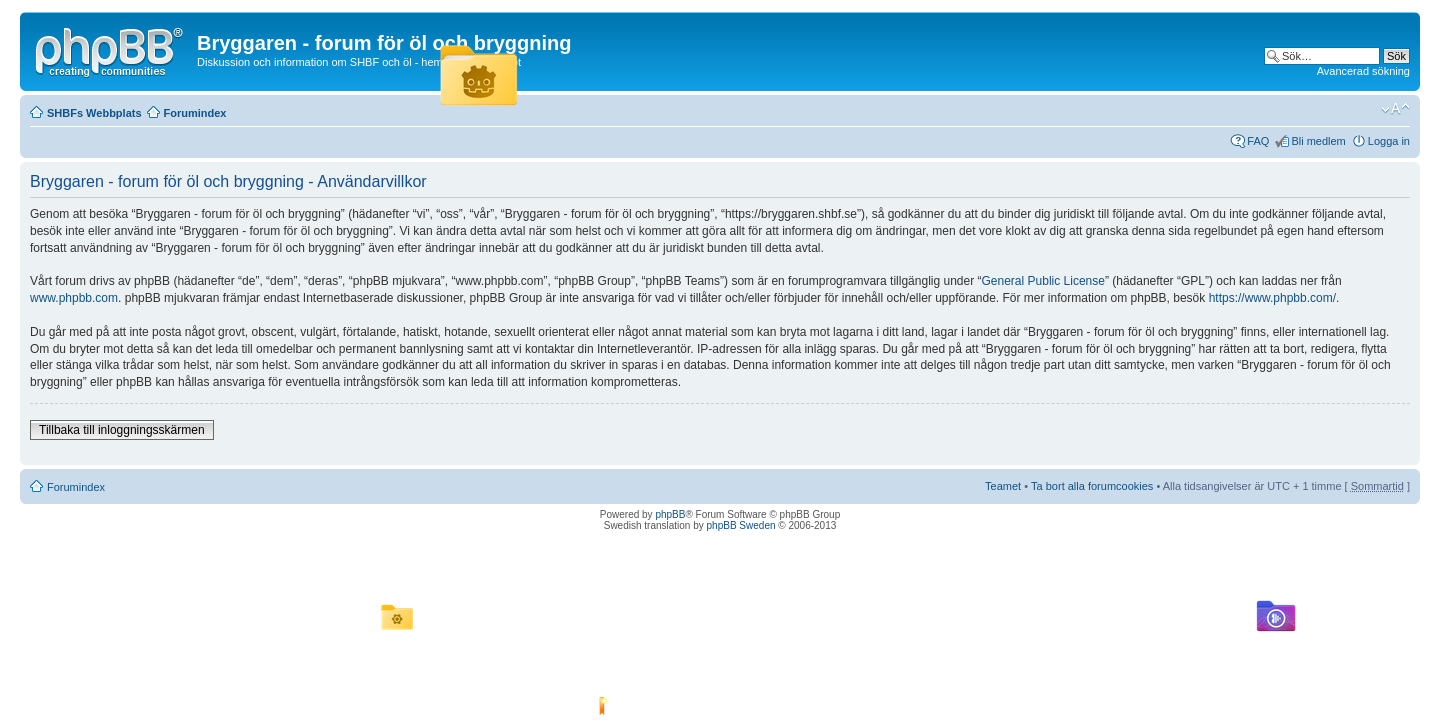 The image size is (1440, 727). I want to click on add a new bookmark, so click(602, 706).